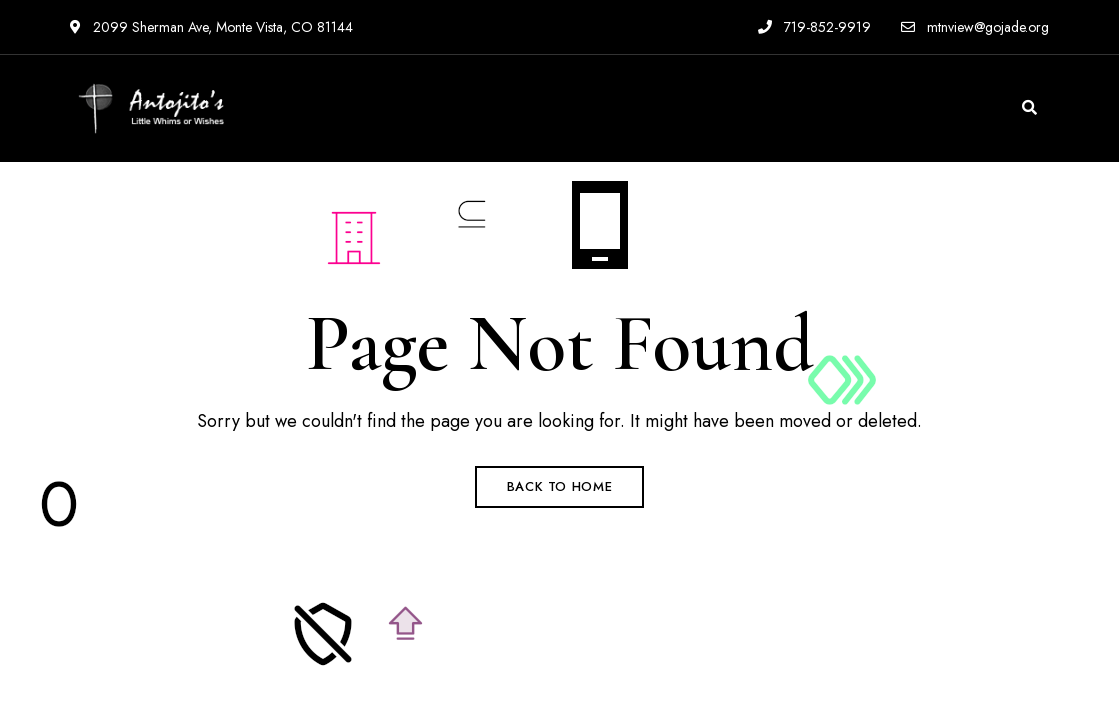 Image resolution: width=1119 pixels, height=720 pixels. Describe the element at coordinates (842, 380) in the screenshot. I see `access keyframe animation controls` at that location.